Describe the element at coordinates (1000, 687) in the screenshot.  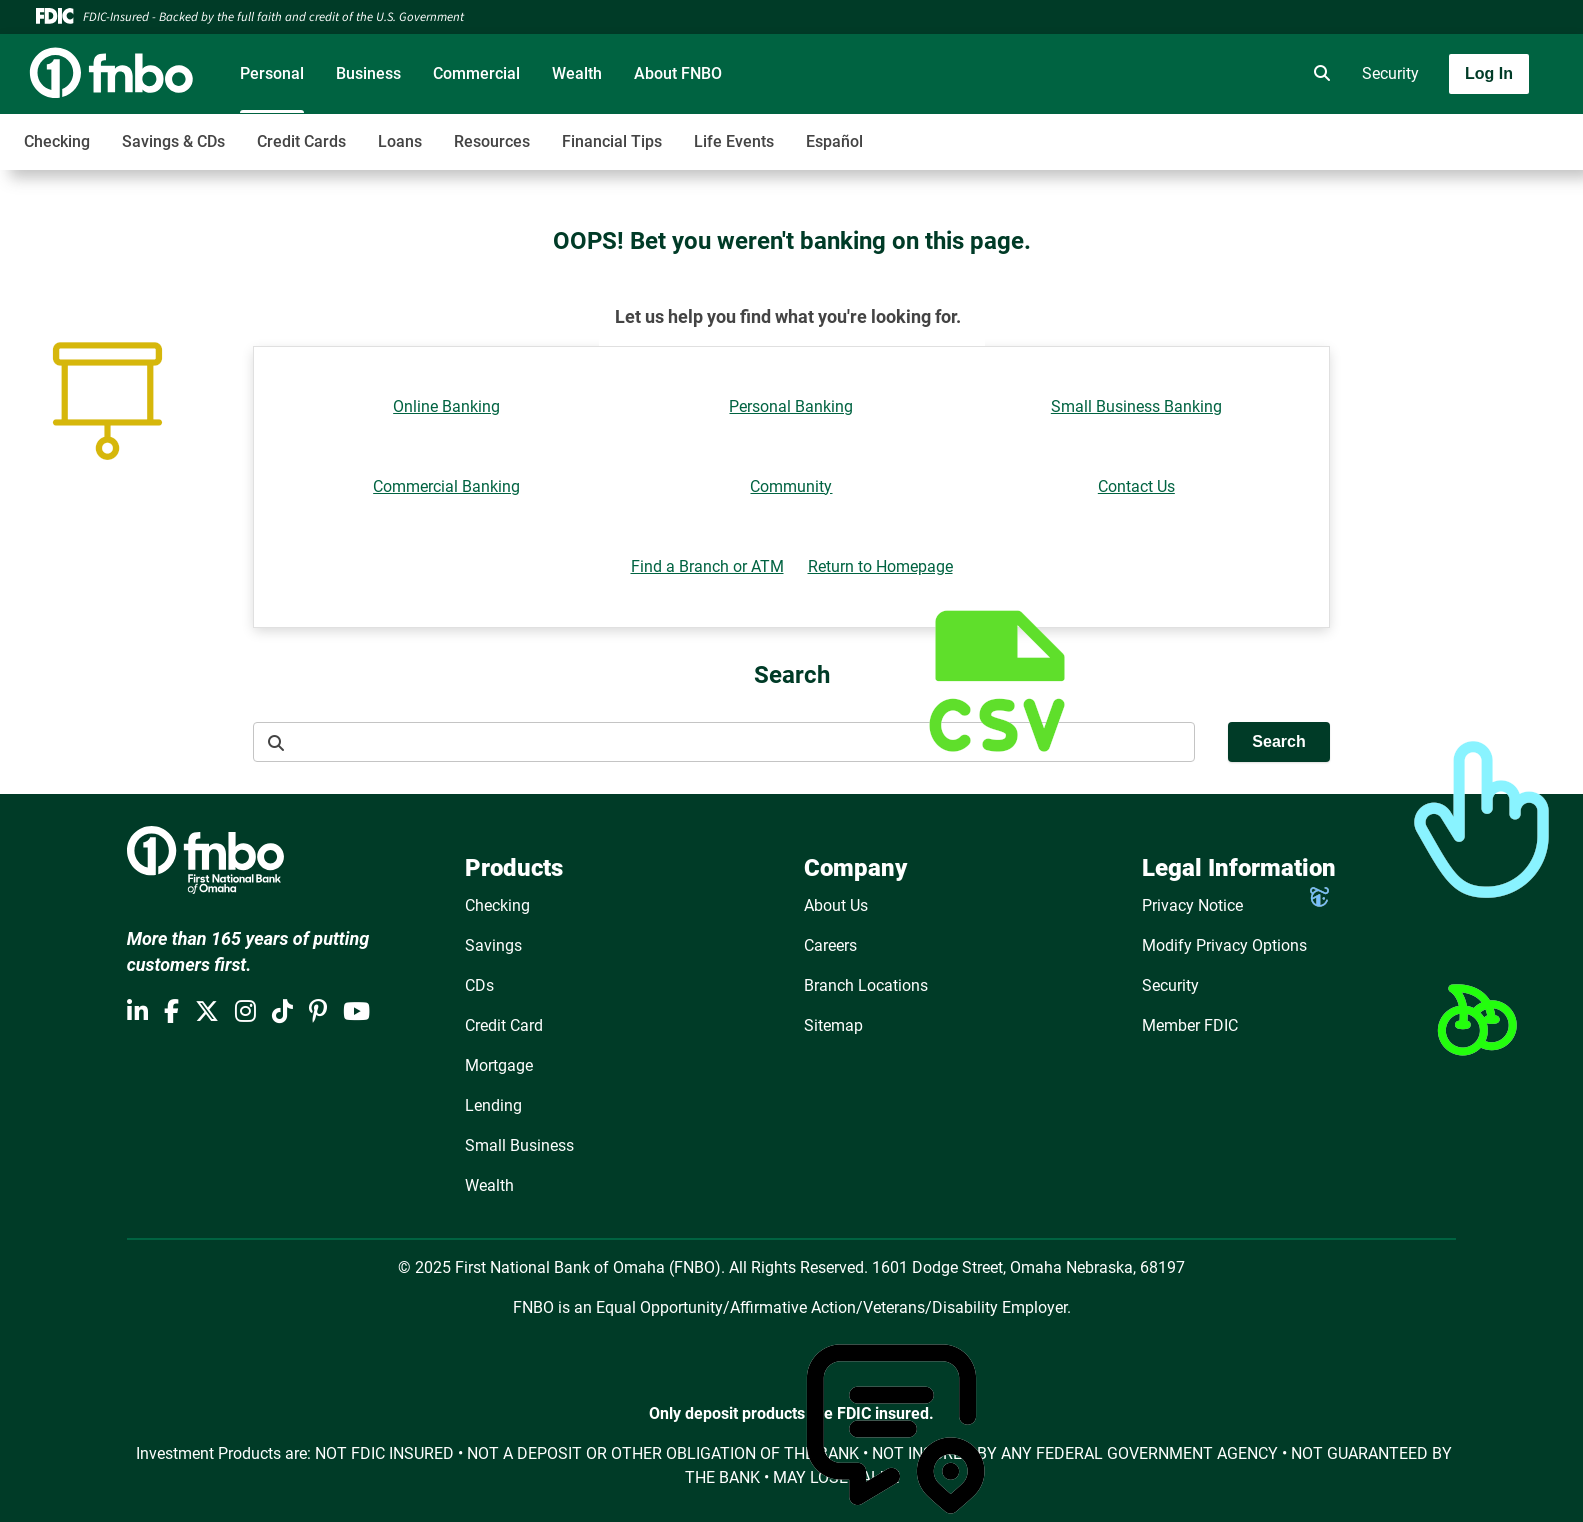
I see `open or view a CSV file` at that location.